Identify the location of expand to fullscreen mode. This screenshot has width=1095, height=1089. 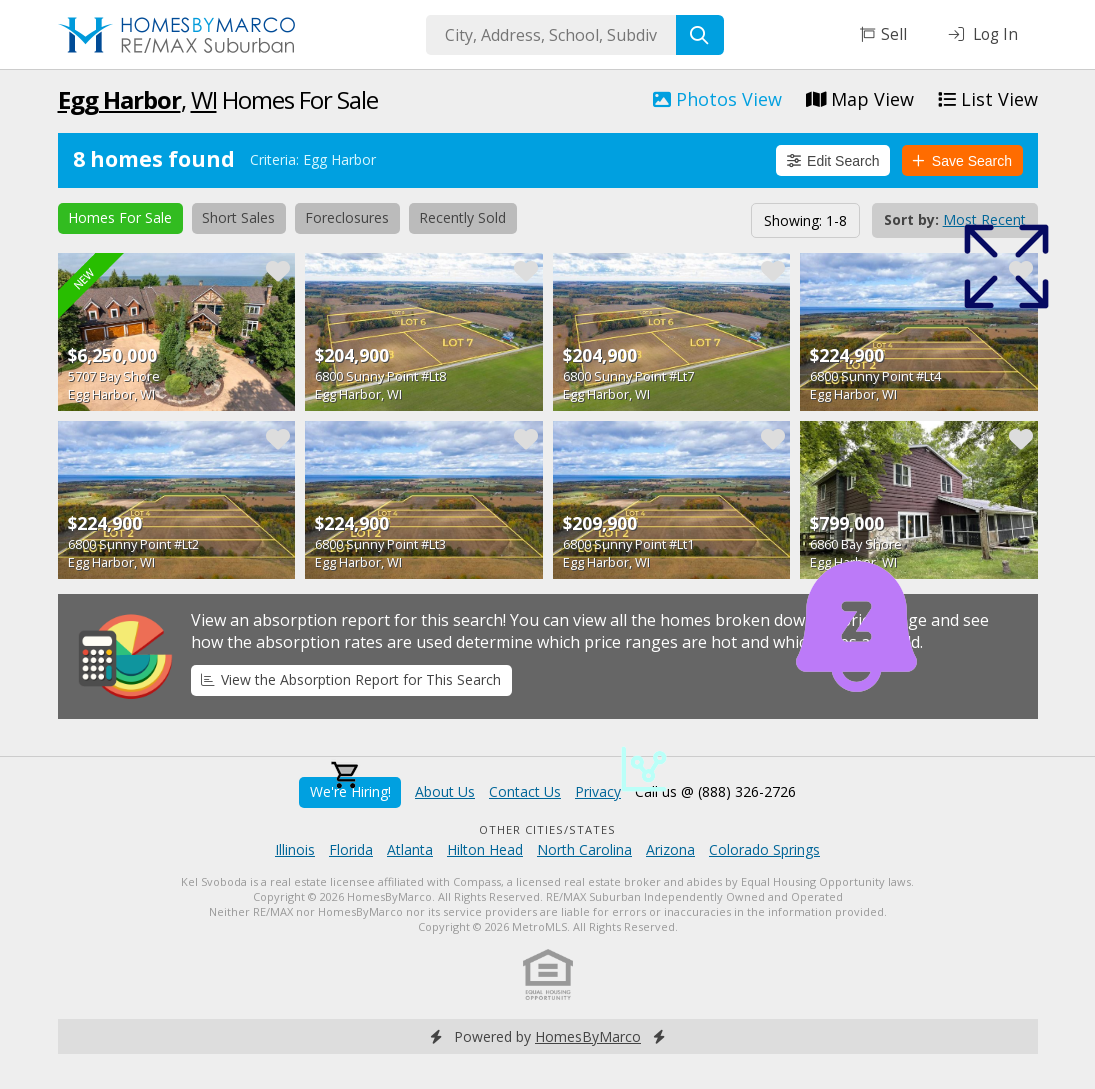
(1006, 266).